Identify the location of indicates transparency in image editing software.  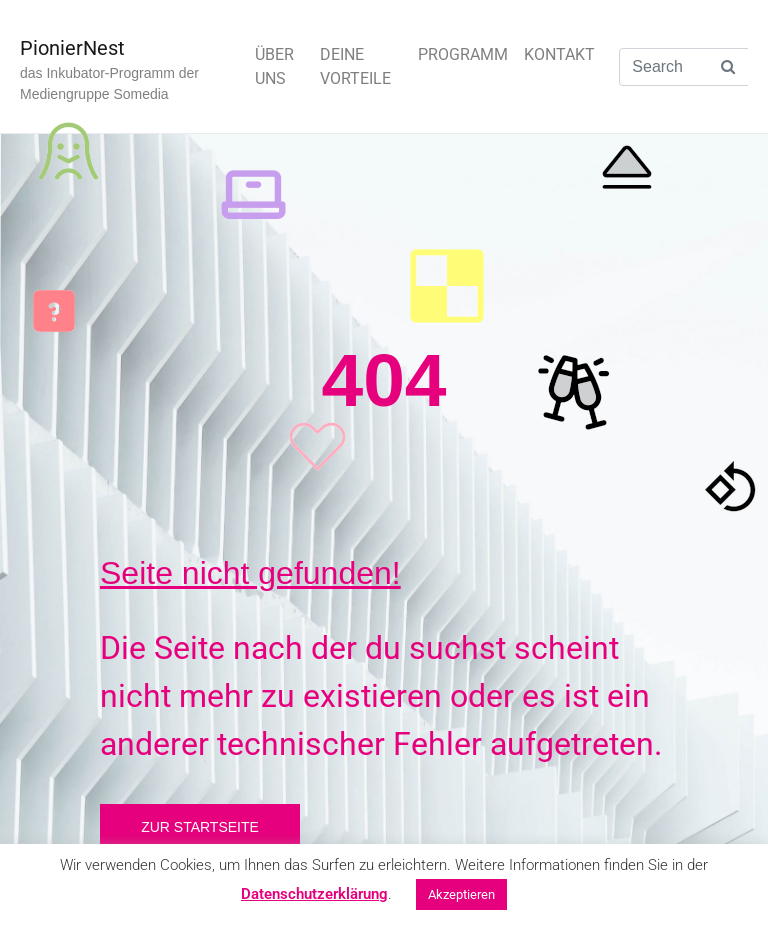
(447, 286).